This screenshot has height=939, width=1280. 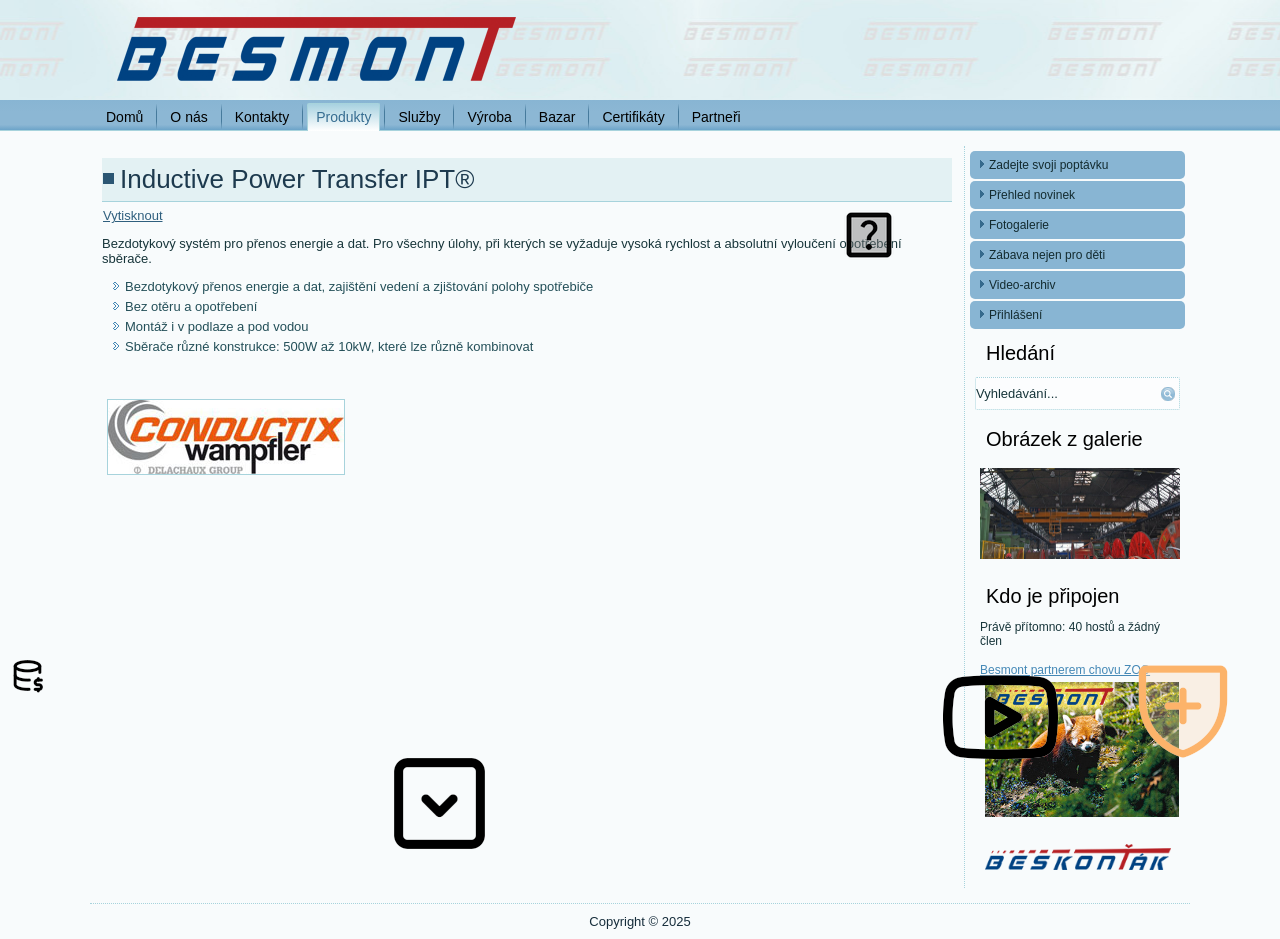 I want to click on open YouTube app, so click(x=1000, y=718).